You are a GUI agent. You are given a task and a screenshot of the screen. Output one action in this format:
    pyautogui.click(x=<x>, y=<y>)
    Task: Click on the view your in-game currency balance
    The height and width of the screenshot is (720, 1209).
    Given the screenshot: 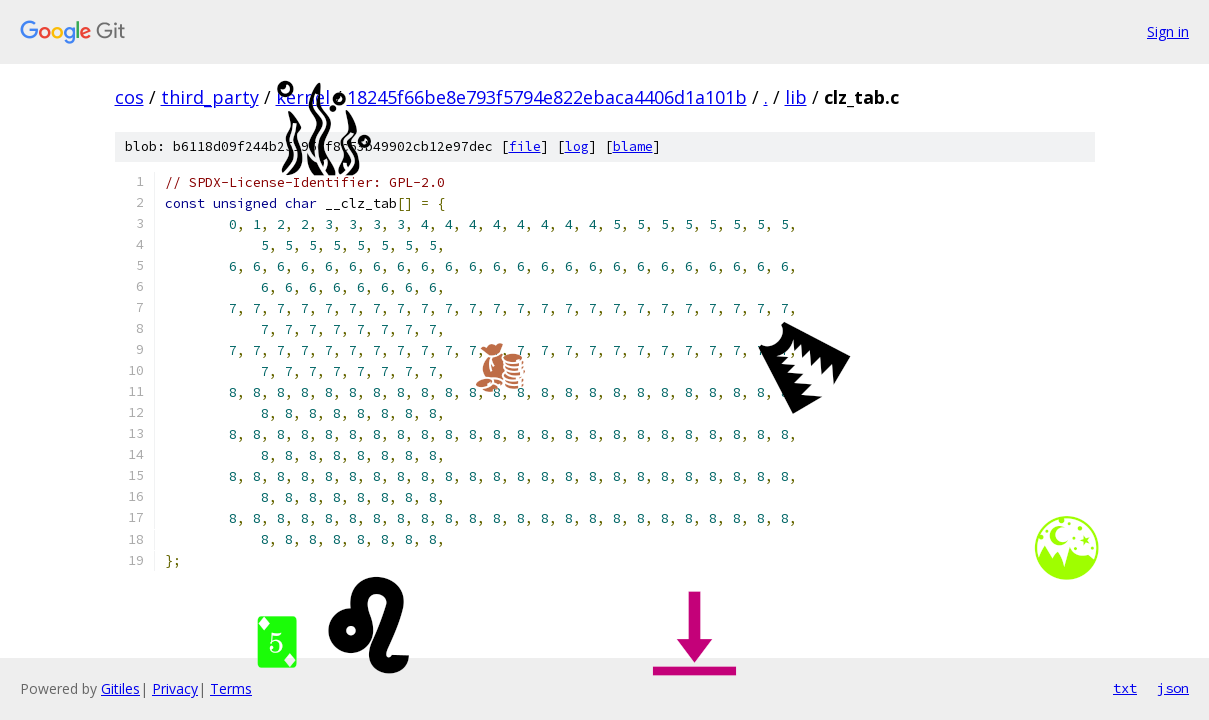 What is the action you would take?
    pyautogui.click(x=500, y=367)
    